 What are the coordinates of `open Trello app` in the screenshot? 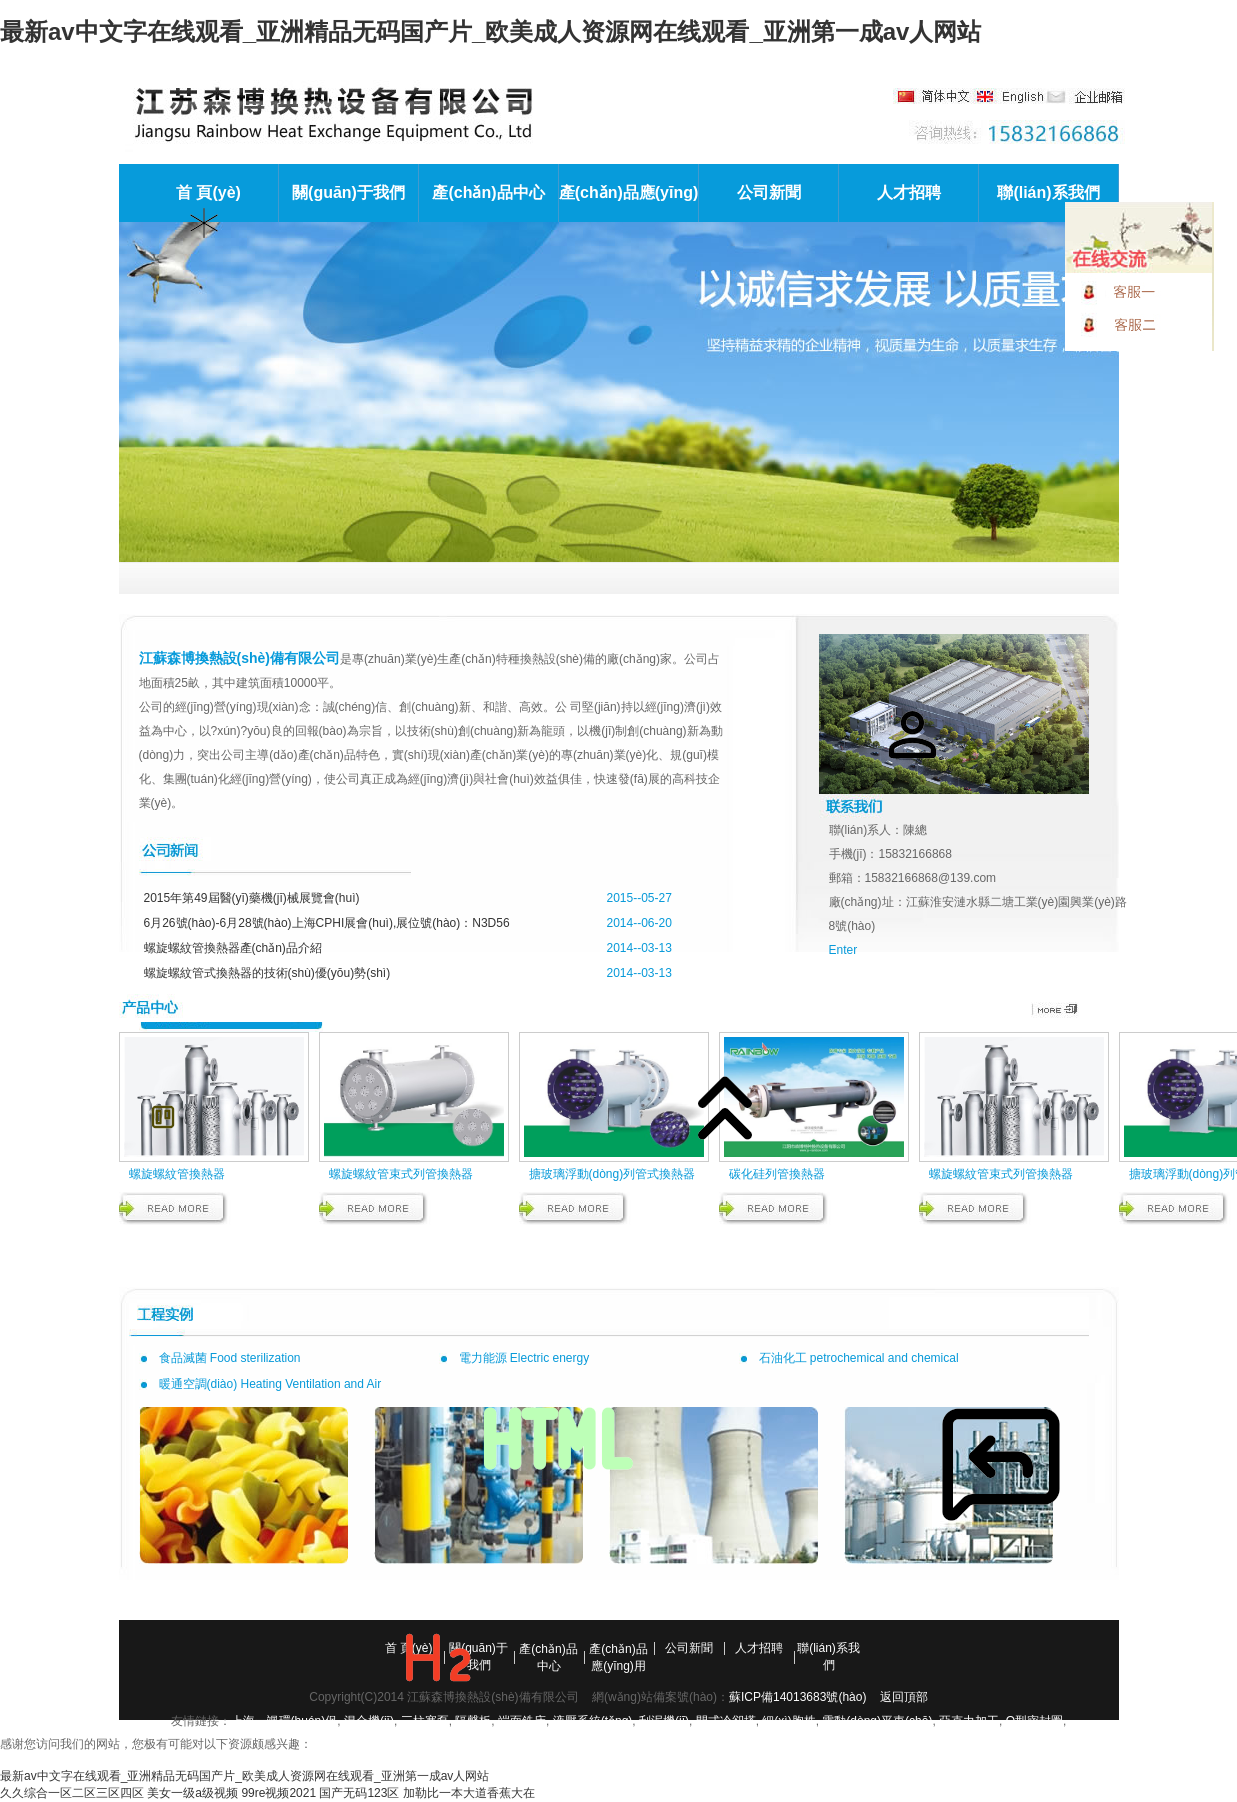 It's located at (163, 1117).